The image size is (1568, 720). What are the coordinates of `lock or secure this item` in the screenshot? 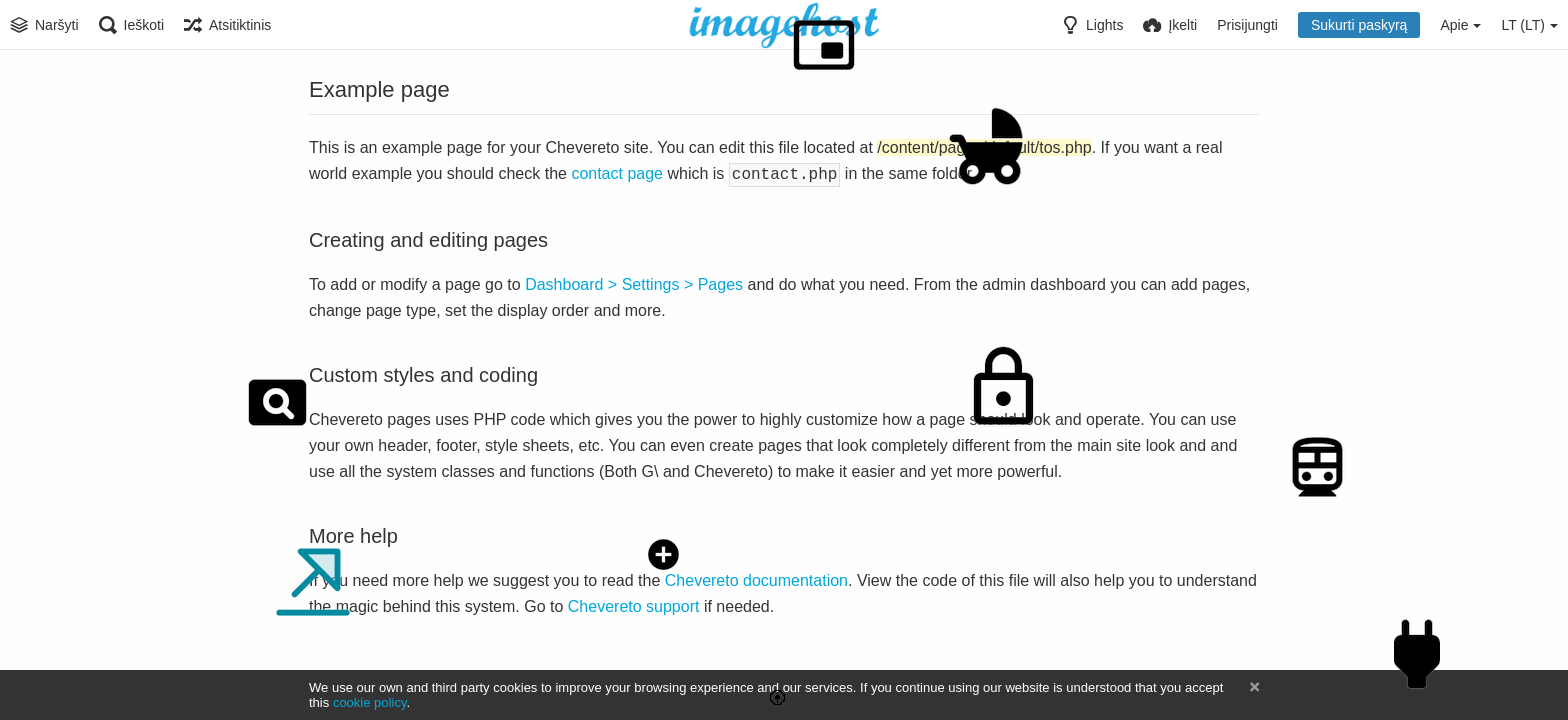 It's located at (1003, 387).